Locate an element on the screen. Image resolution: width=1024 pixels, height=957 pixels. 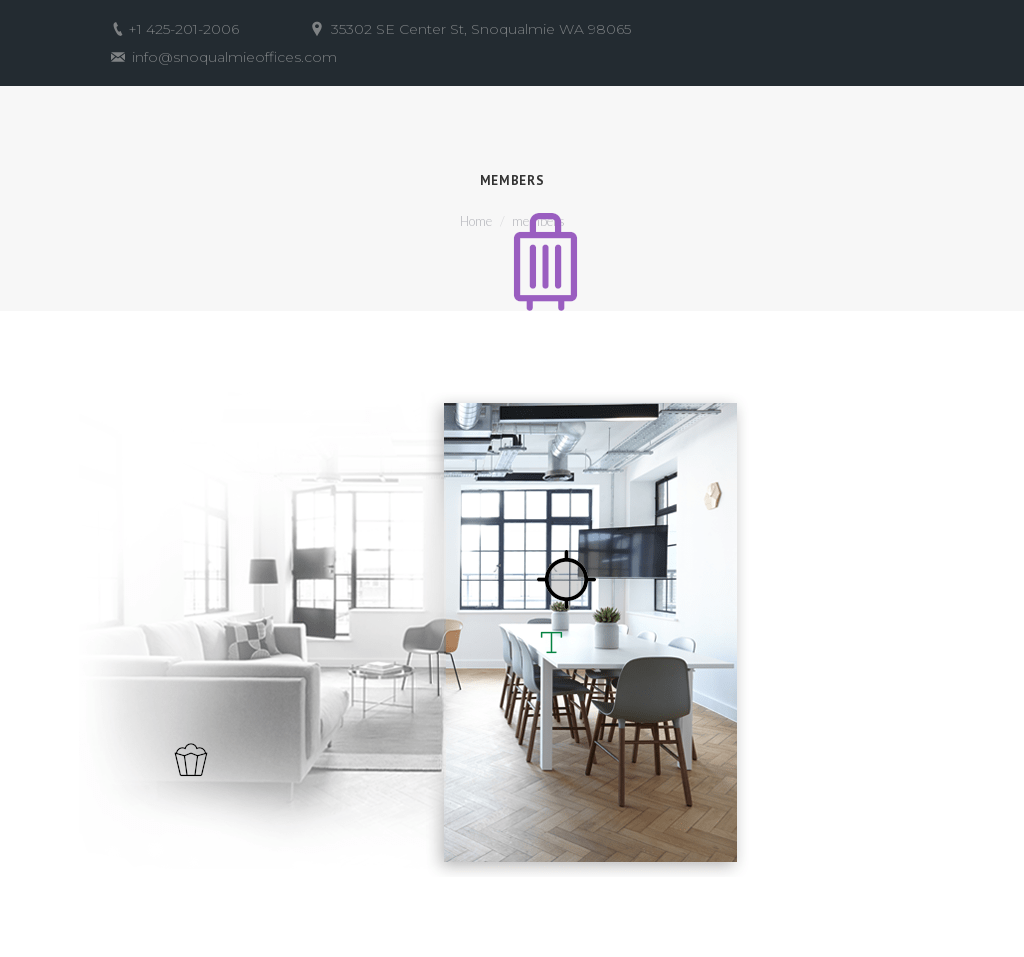
access current location is located at coordinates (566, 579).